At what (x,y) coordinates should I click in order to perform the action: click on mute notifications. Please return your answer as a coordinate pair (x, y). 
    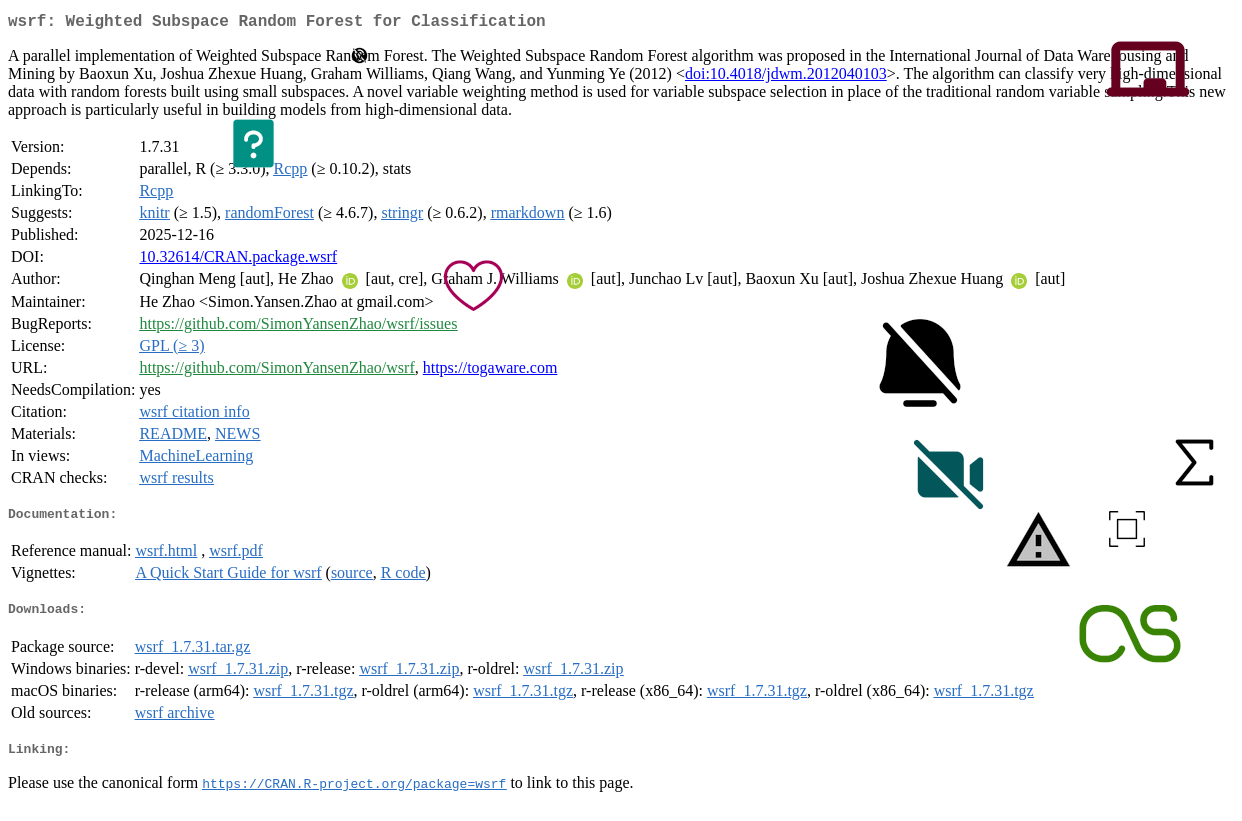
    Looking at the image, I should click on (920, 363).